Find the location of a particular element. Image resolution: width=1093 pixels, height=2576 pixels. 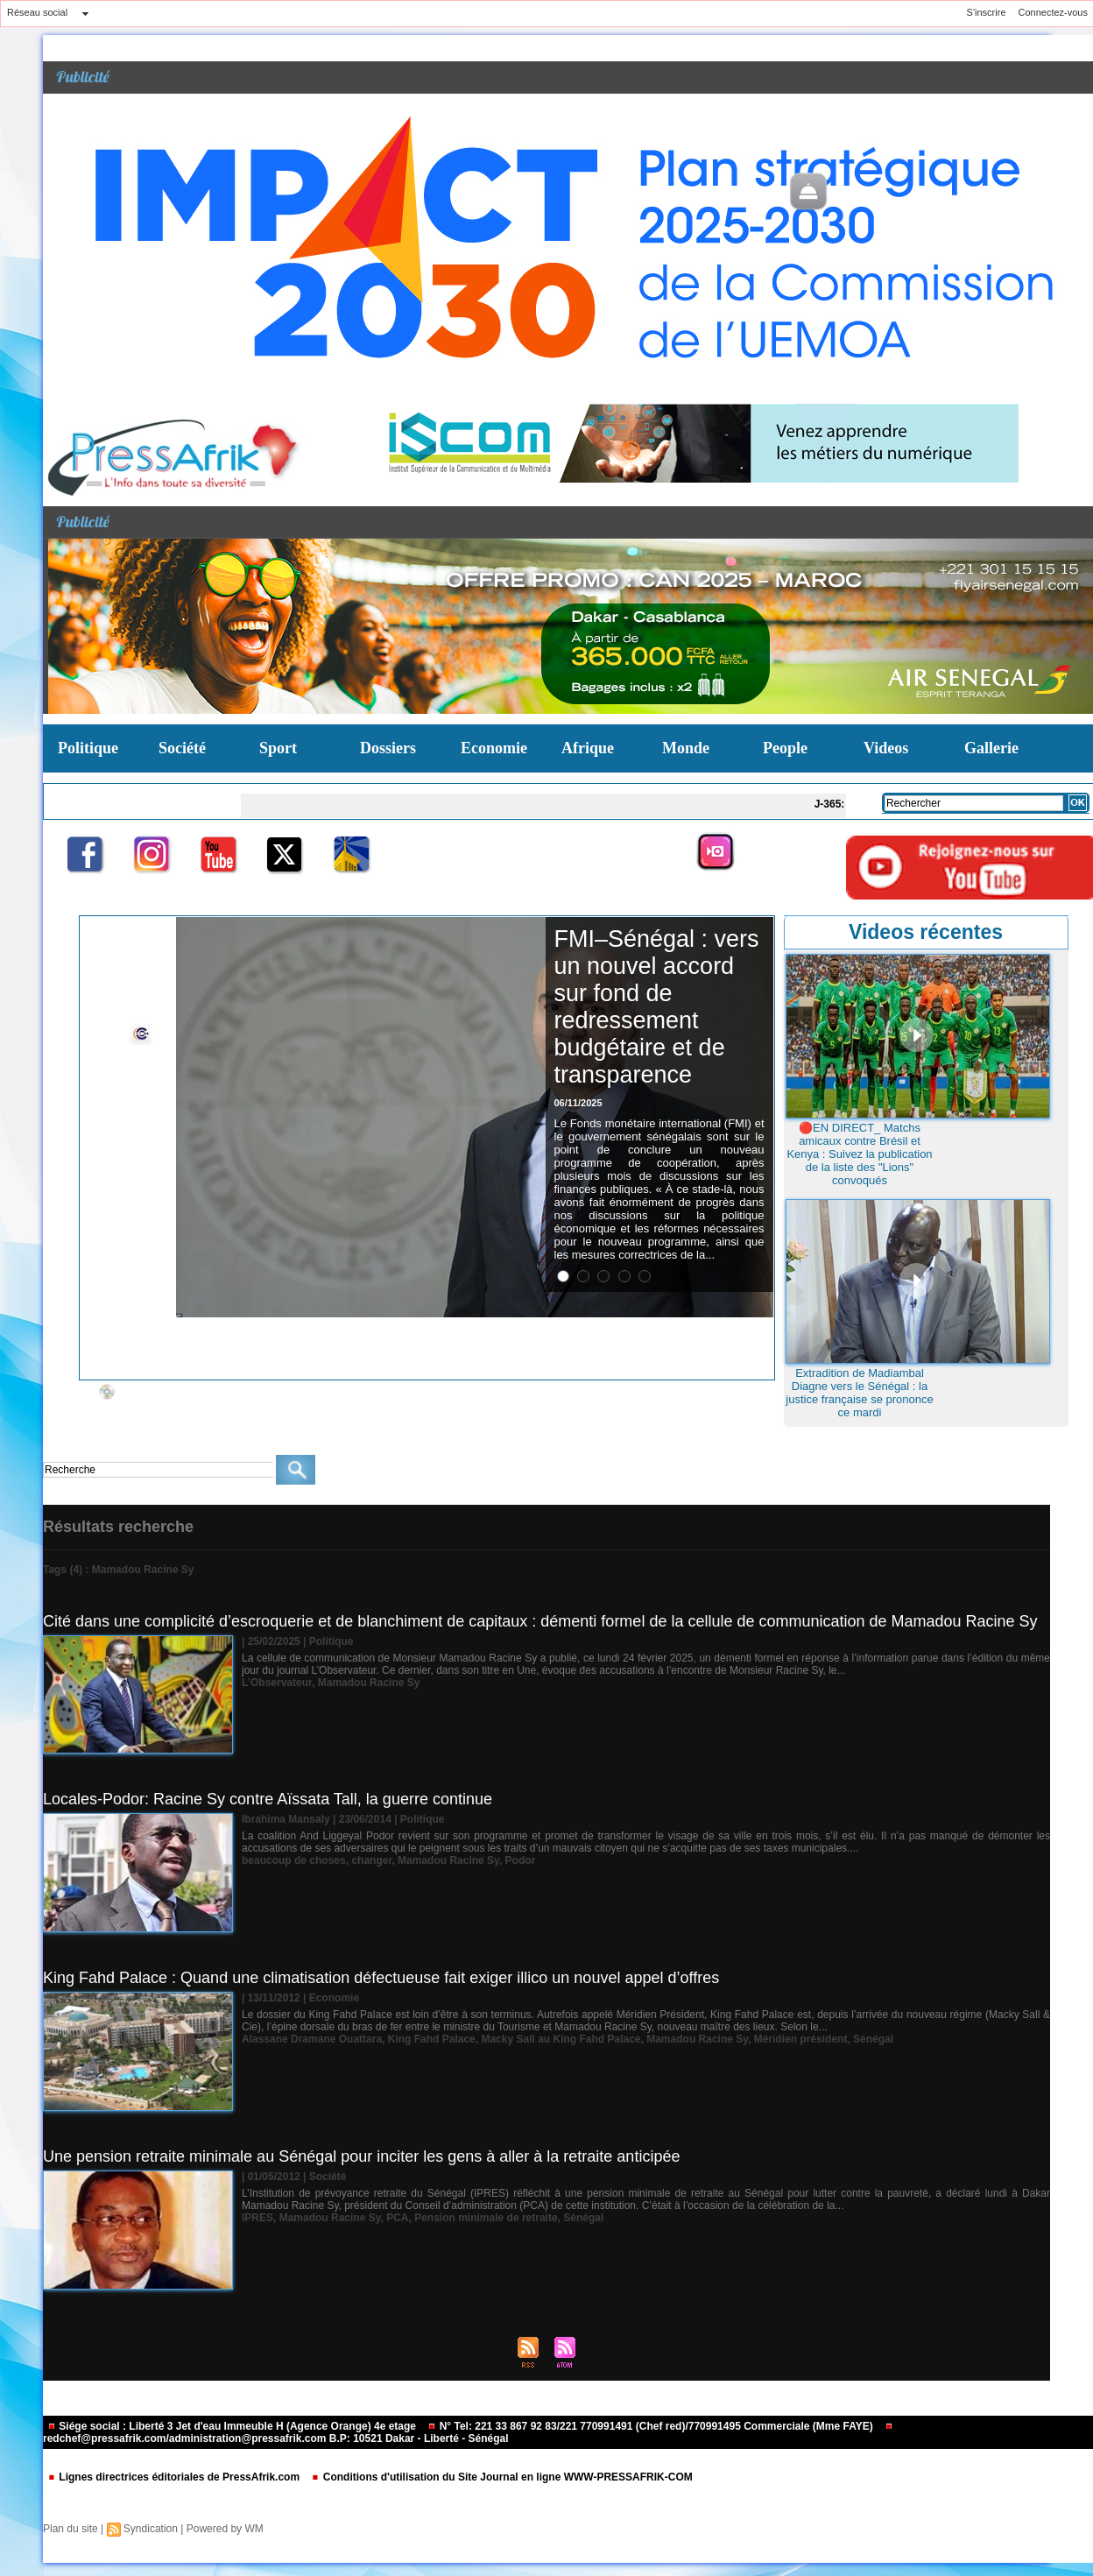

access session services preferences is located at coordinates (808, 192).